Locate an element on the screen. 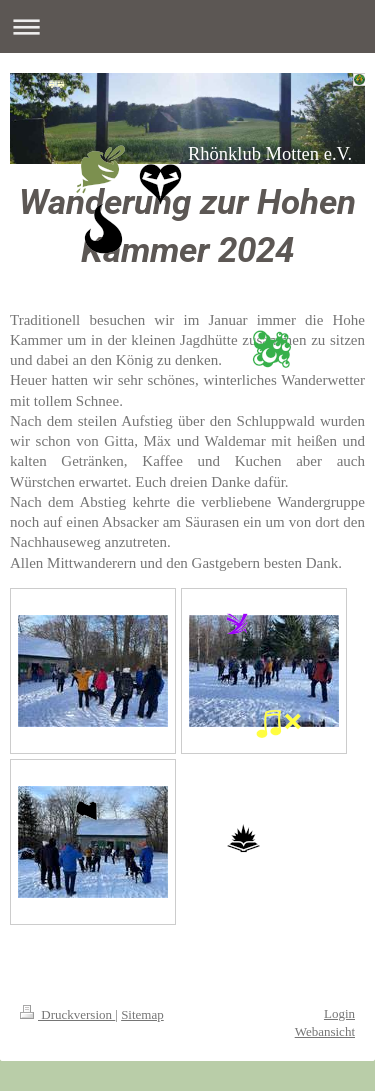  mute music or audio is located at coordinates (279, 721).